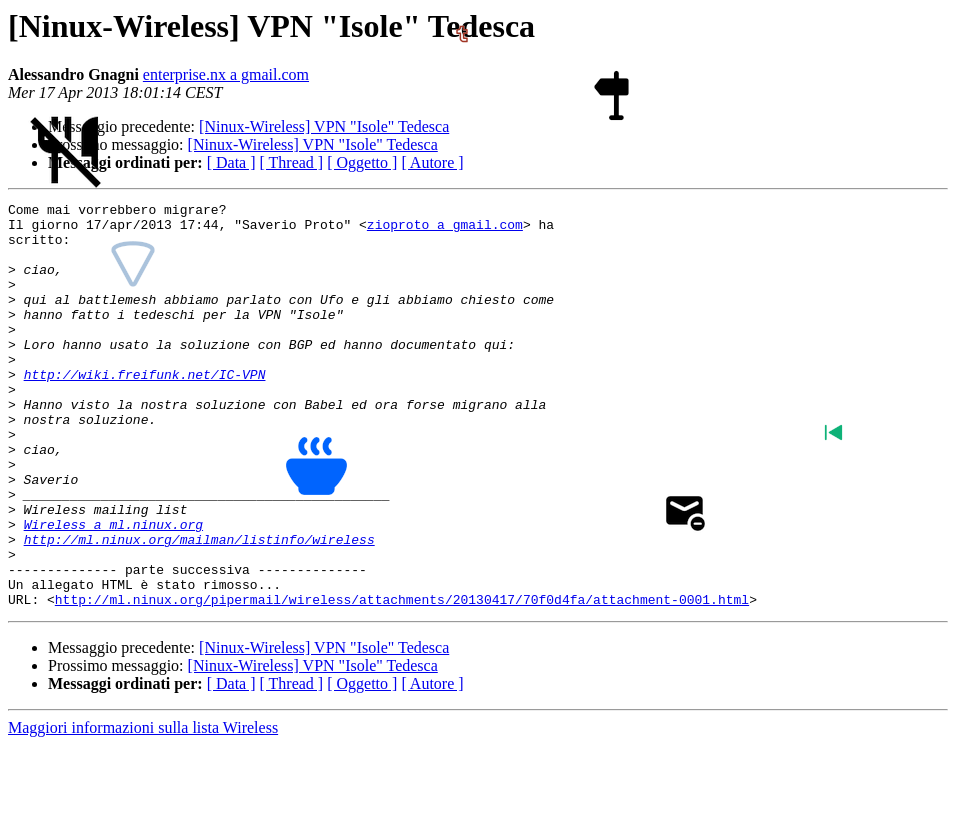 The image size is (956, 826). Describe the element at coordinates (833, 432) in the screenshot. I see `skip to previous track` at that location.